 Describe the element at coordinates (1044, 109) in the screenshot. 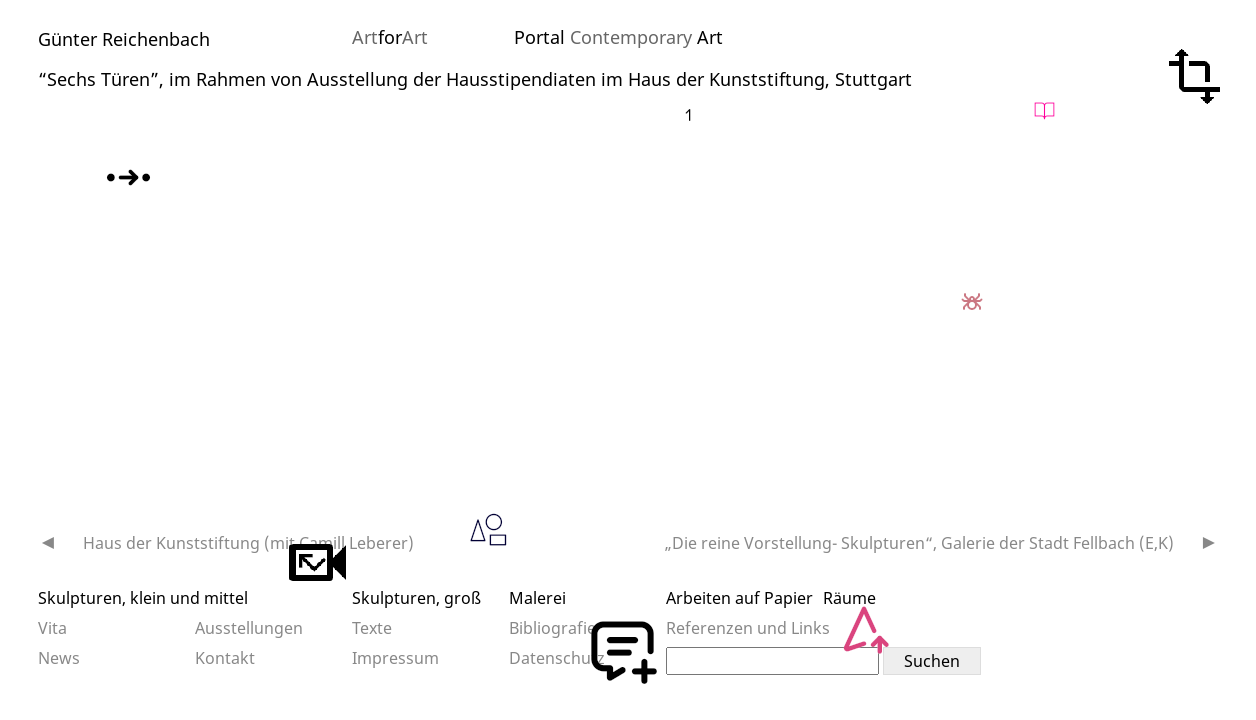

I see `open a book or reading view` at that location.